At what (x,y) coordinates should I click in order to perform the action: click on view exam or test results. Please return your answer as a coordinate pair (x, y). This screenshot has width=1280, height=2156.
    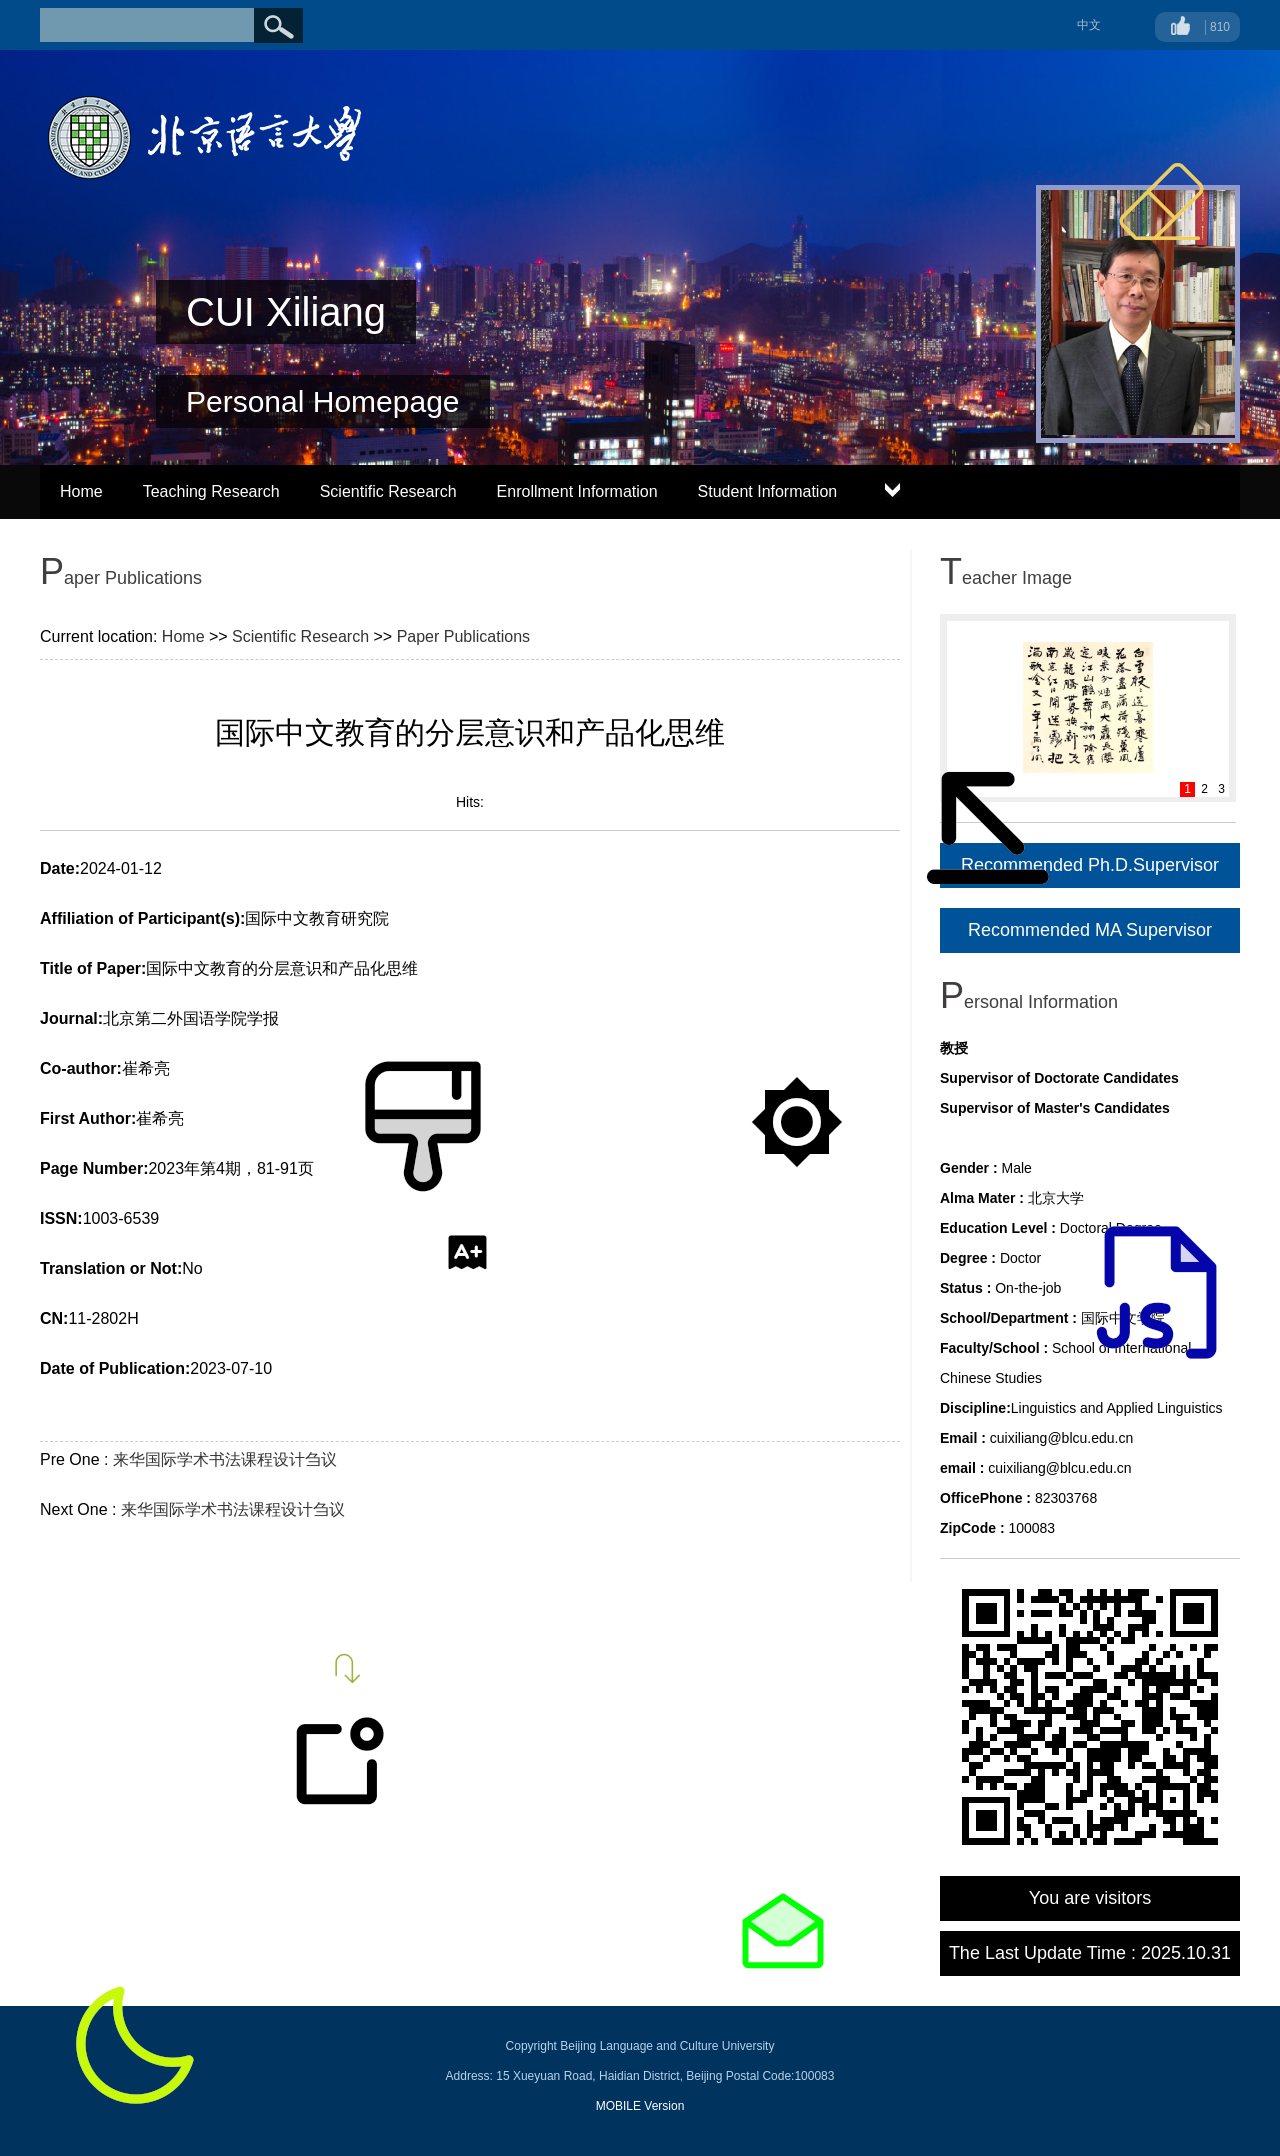
    Looking at the image, I should click on (467, 1251).